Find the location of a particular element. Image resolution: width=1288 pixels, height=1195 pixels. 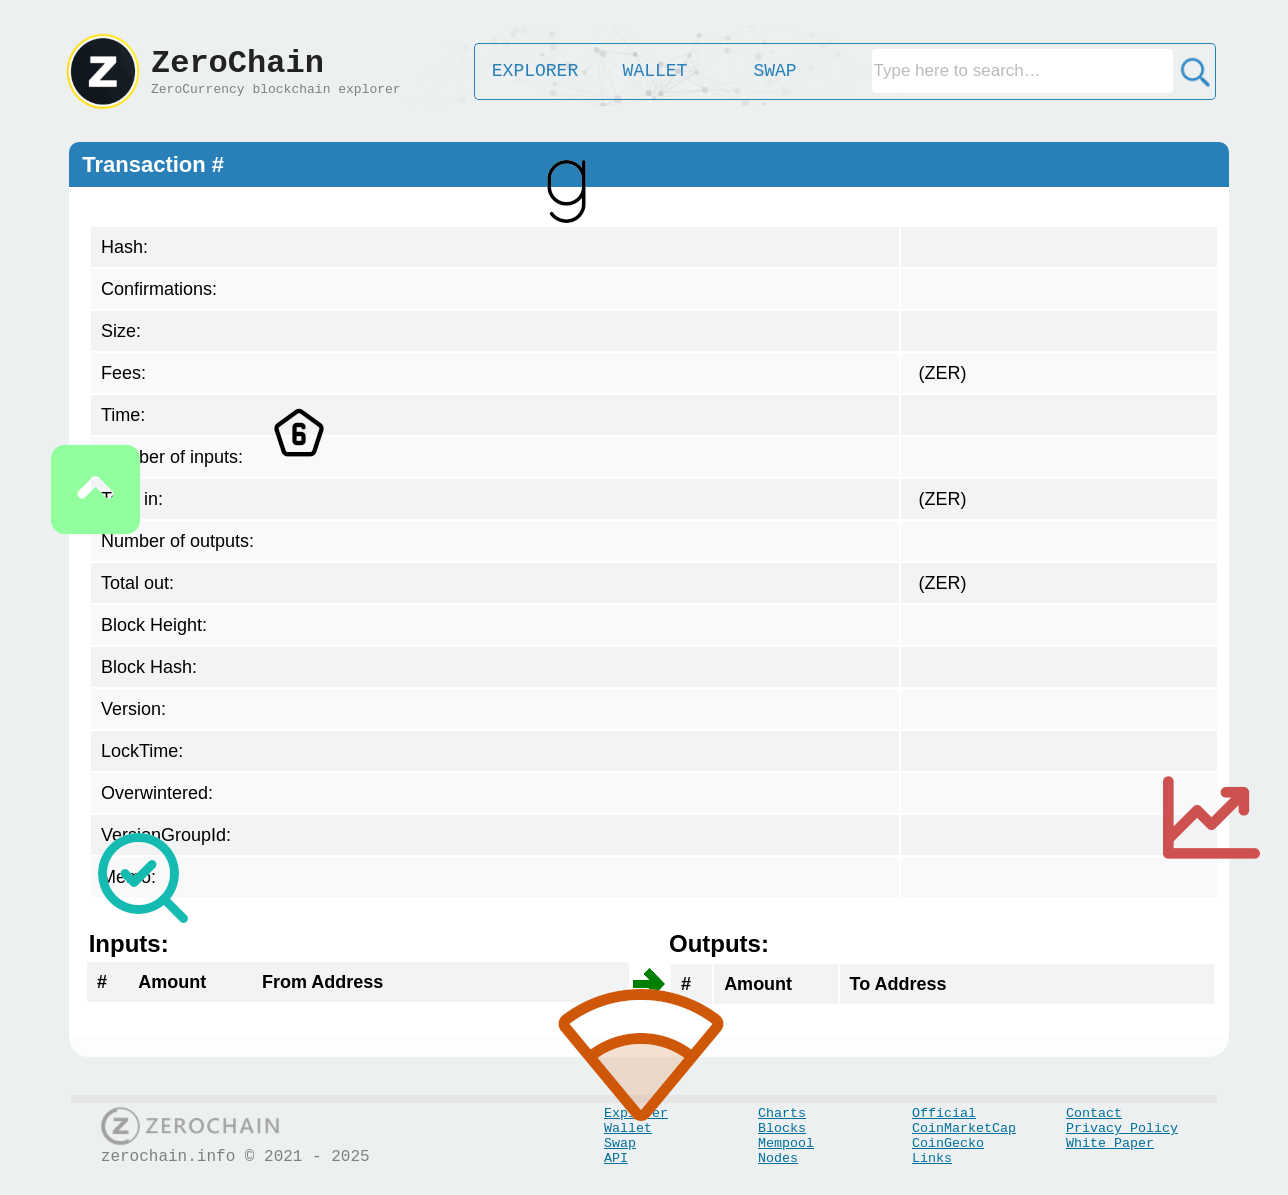

search completed successfully is located at coordinates (143, 878).